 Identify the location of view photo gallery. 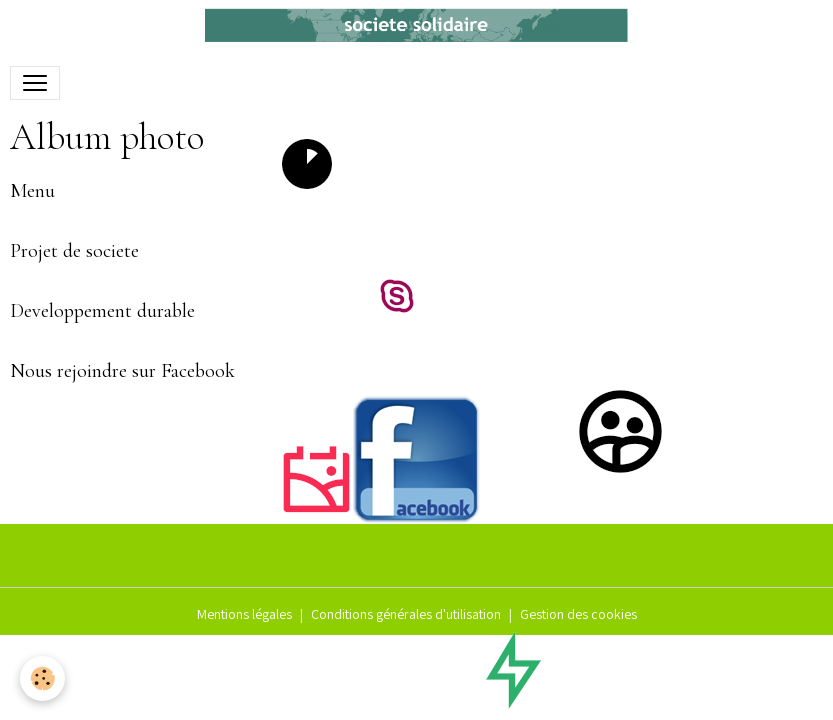
(316, 482).